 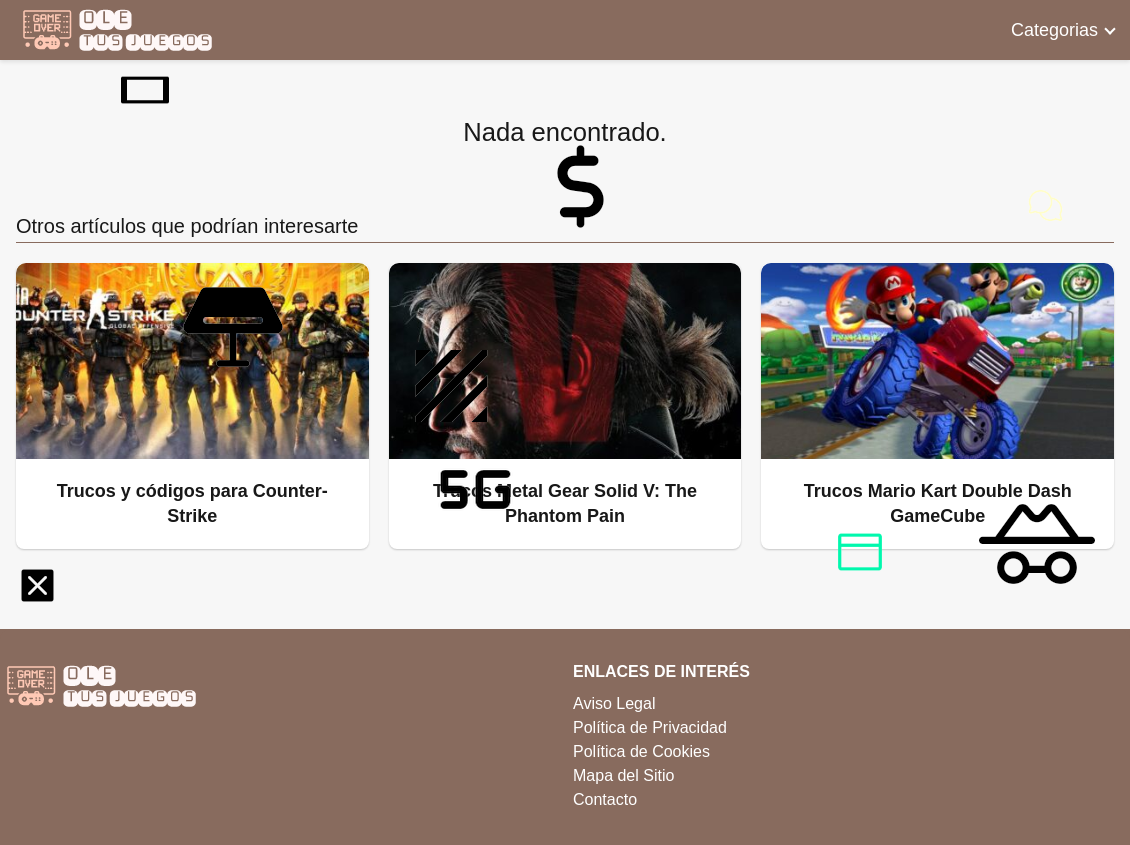 What do you see at coordinates (451, 386) in the screenshot?
I see `apply texture or pattern overlay` at bounding box center [451, 386].